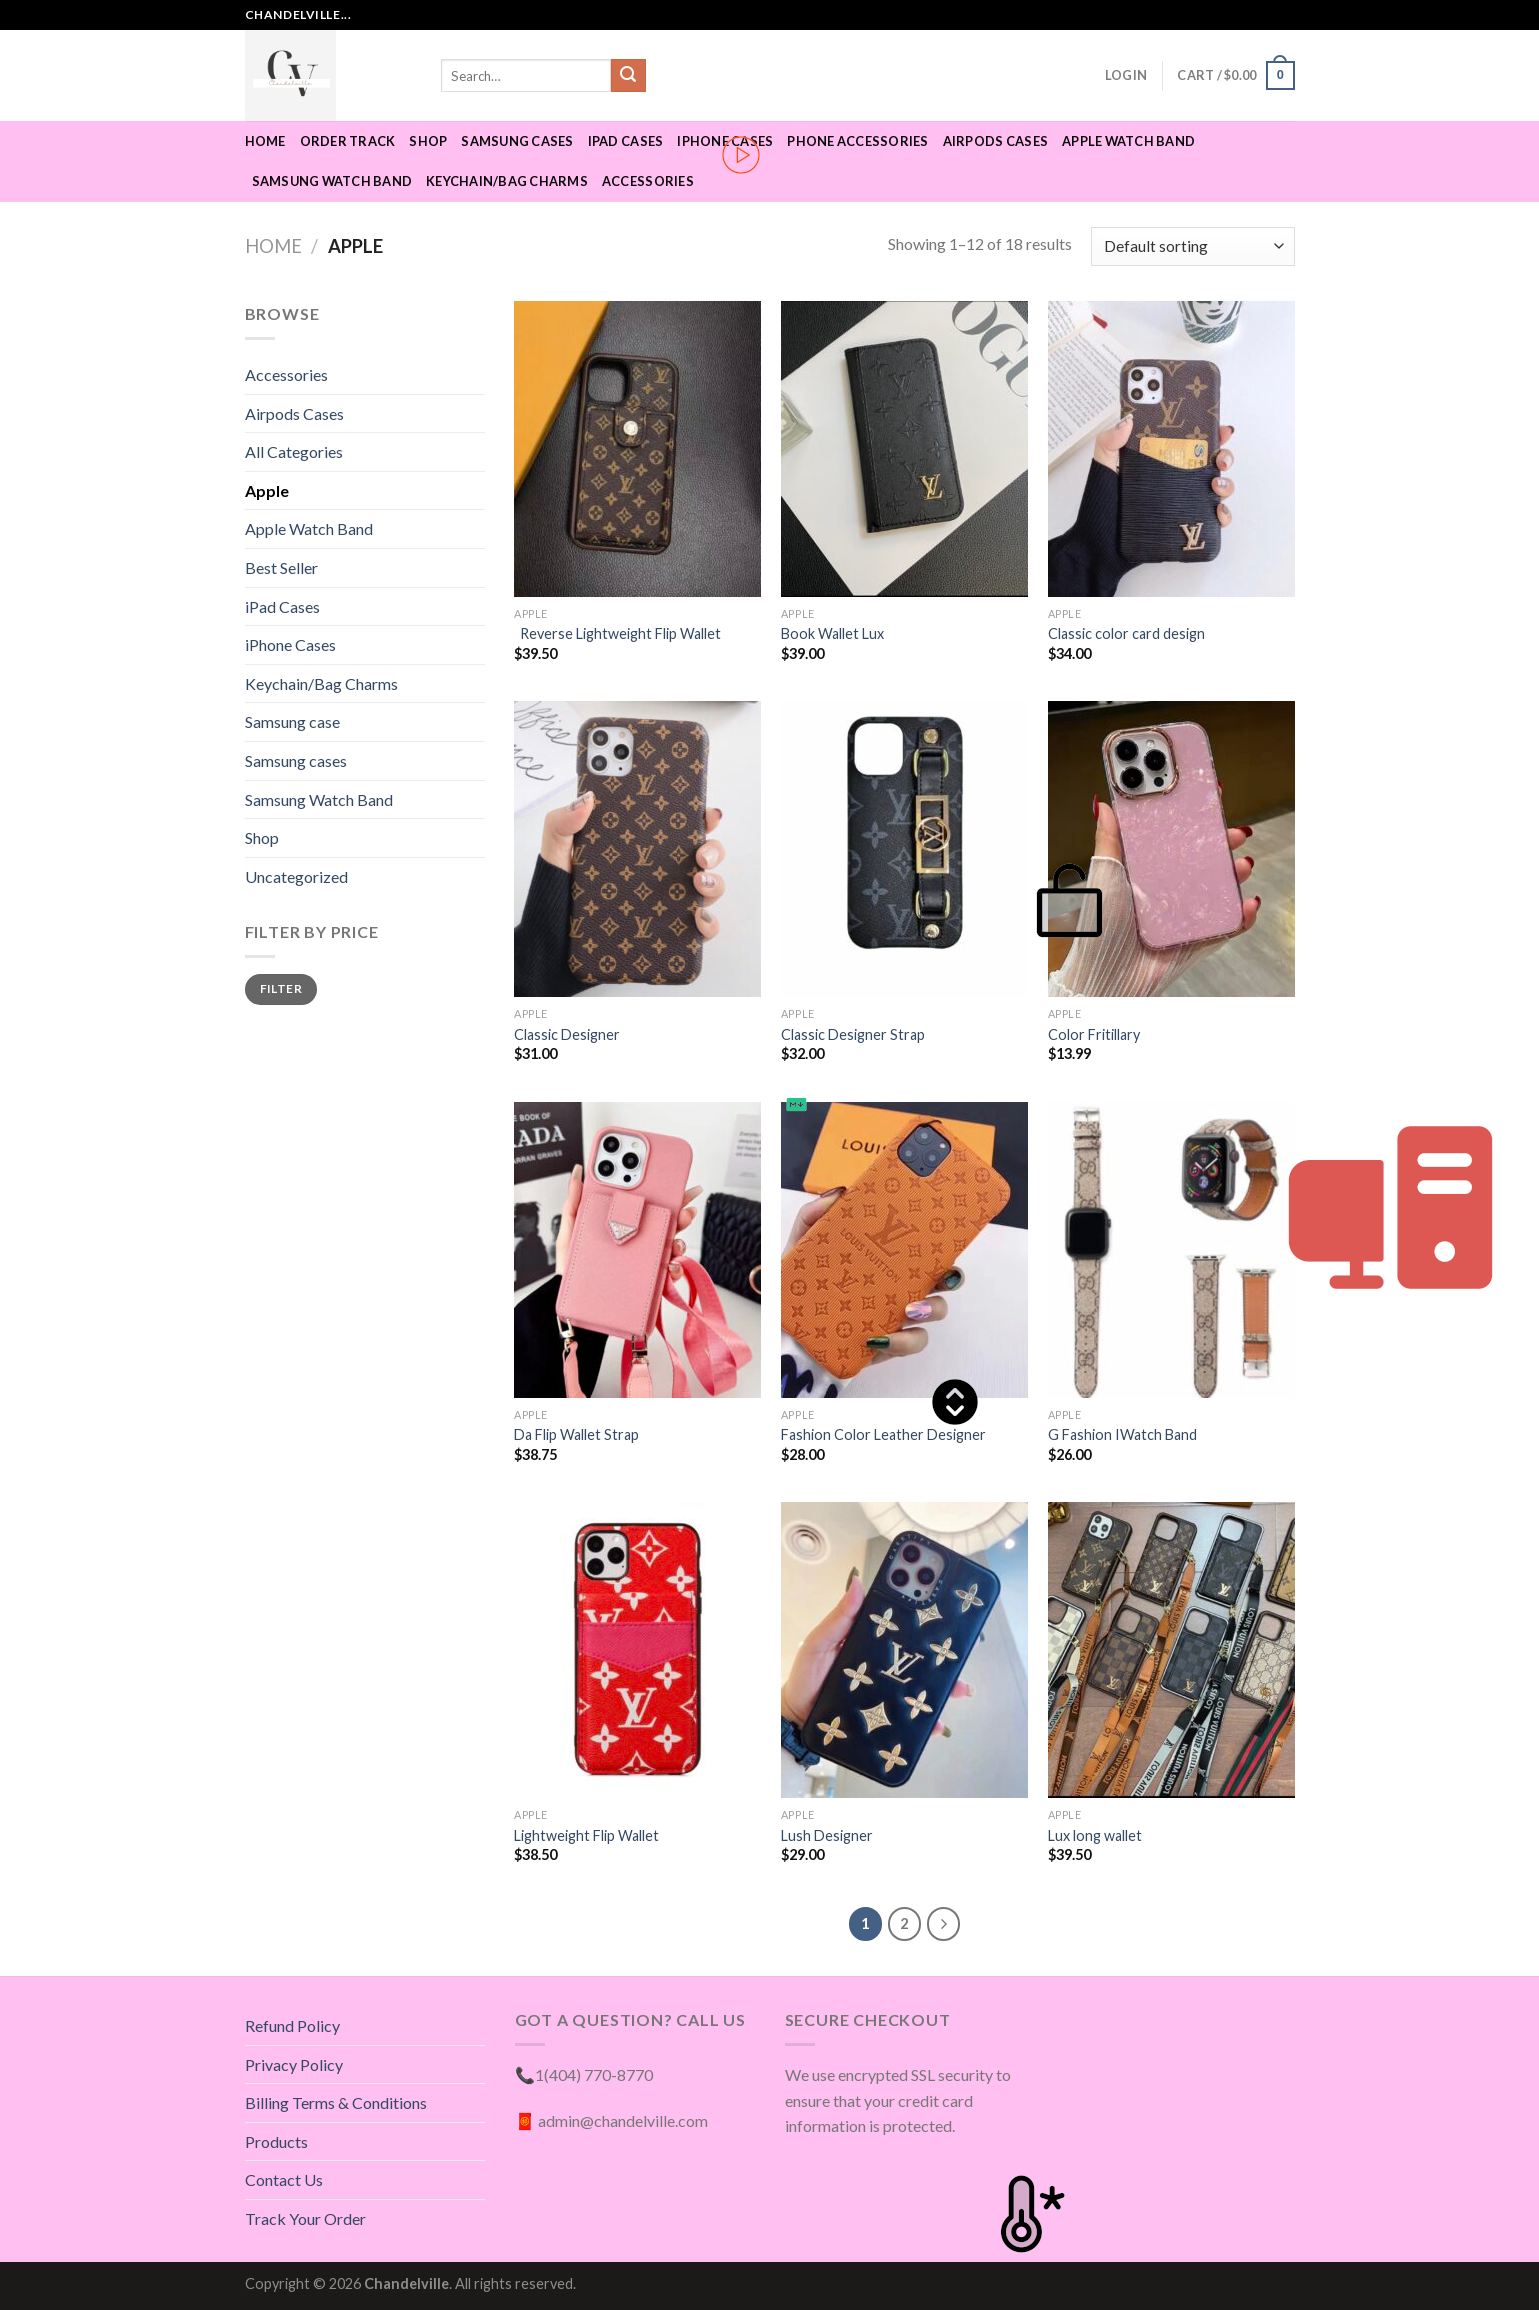 Image resolution: width=1539 pixels, height=2310 pixels. Describe the element at coordinates (955, 1402) in the screenshot. I see `expand or collapse a section` at that location.